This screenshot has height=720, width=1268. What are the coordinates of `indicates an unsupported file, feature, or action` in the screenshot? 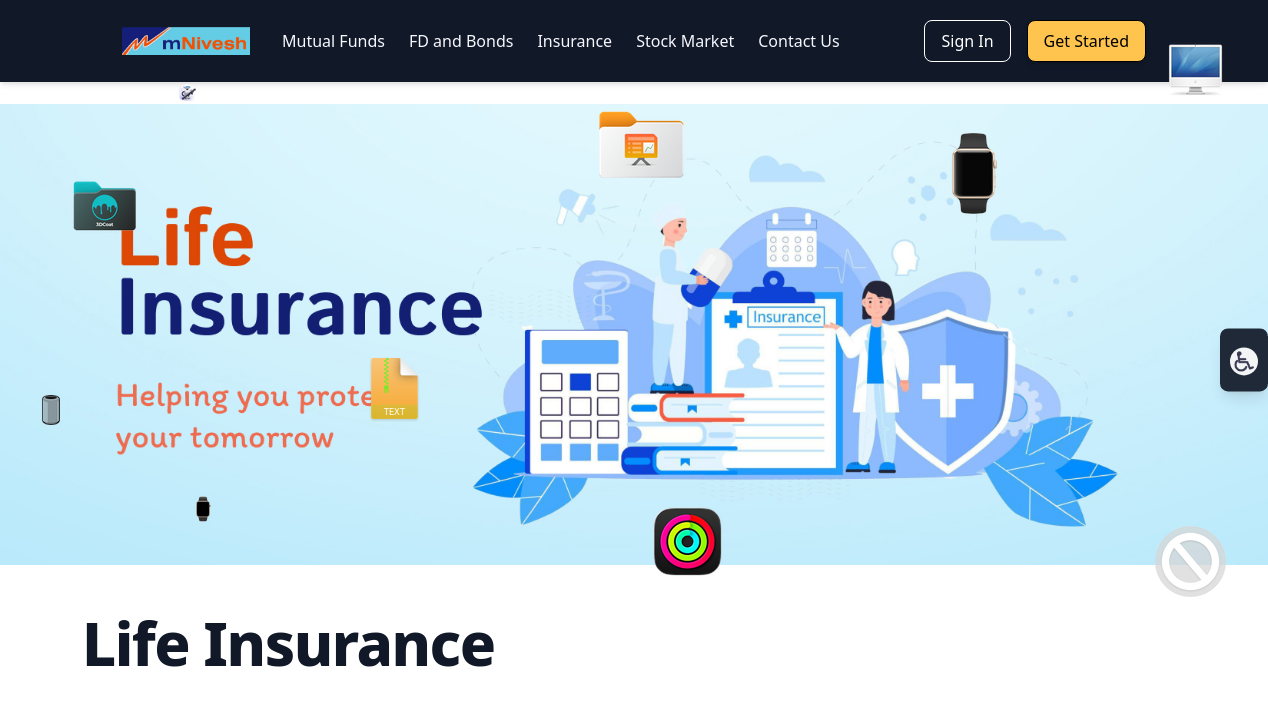 It's located at (1190, 561).